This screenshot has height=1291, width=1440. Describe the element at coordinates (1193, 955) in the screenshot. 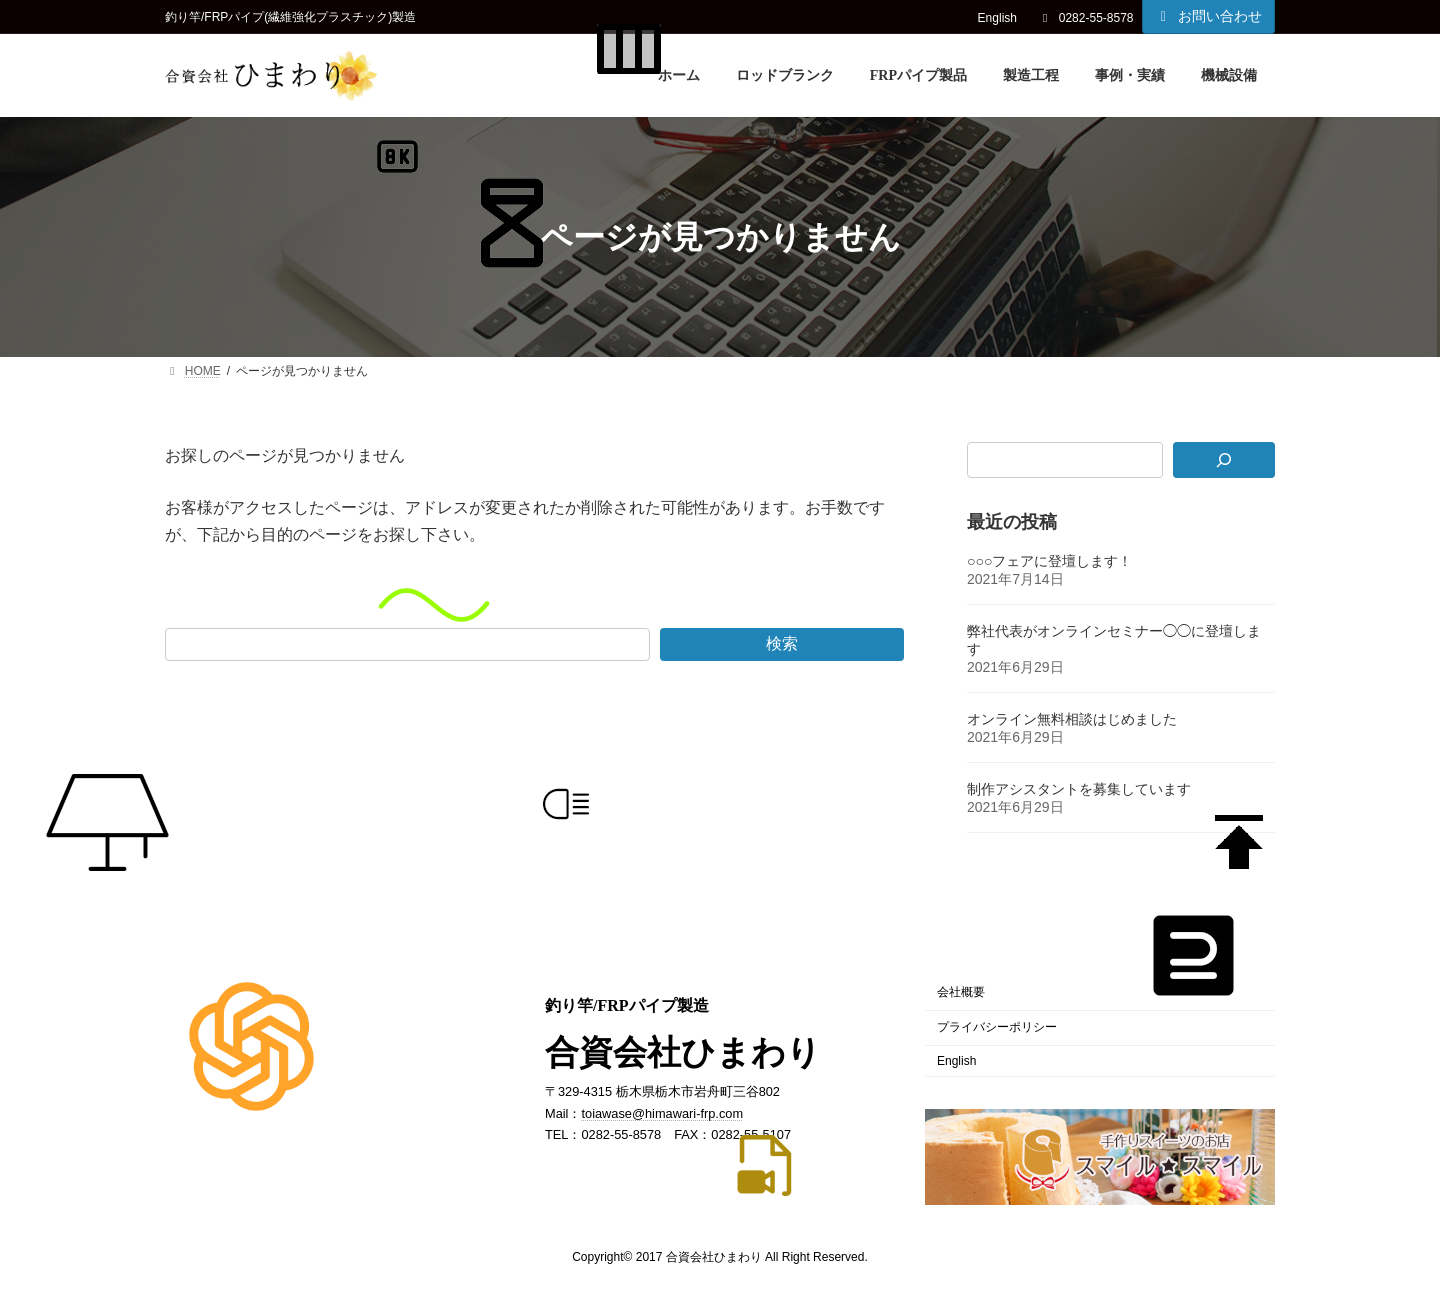

I see `indicates a superset relationship in mathematical notation` at that location.